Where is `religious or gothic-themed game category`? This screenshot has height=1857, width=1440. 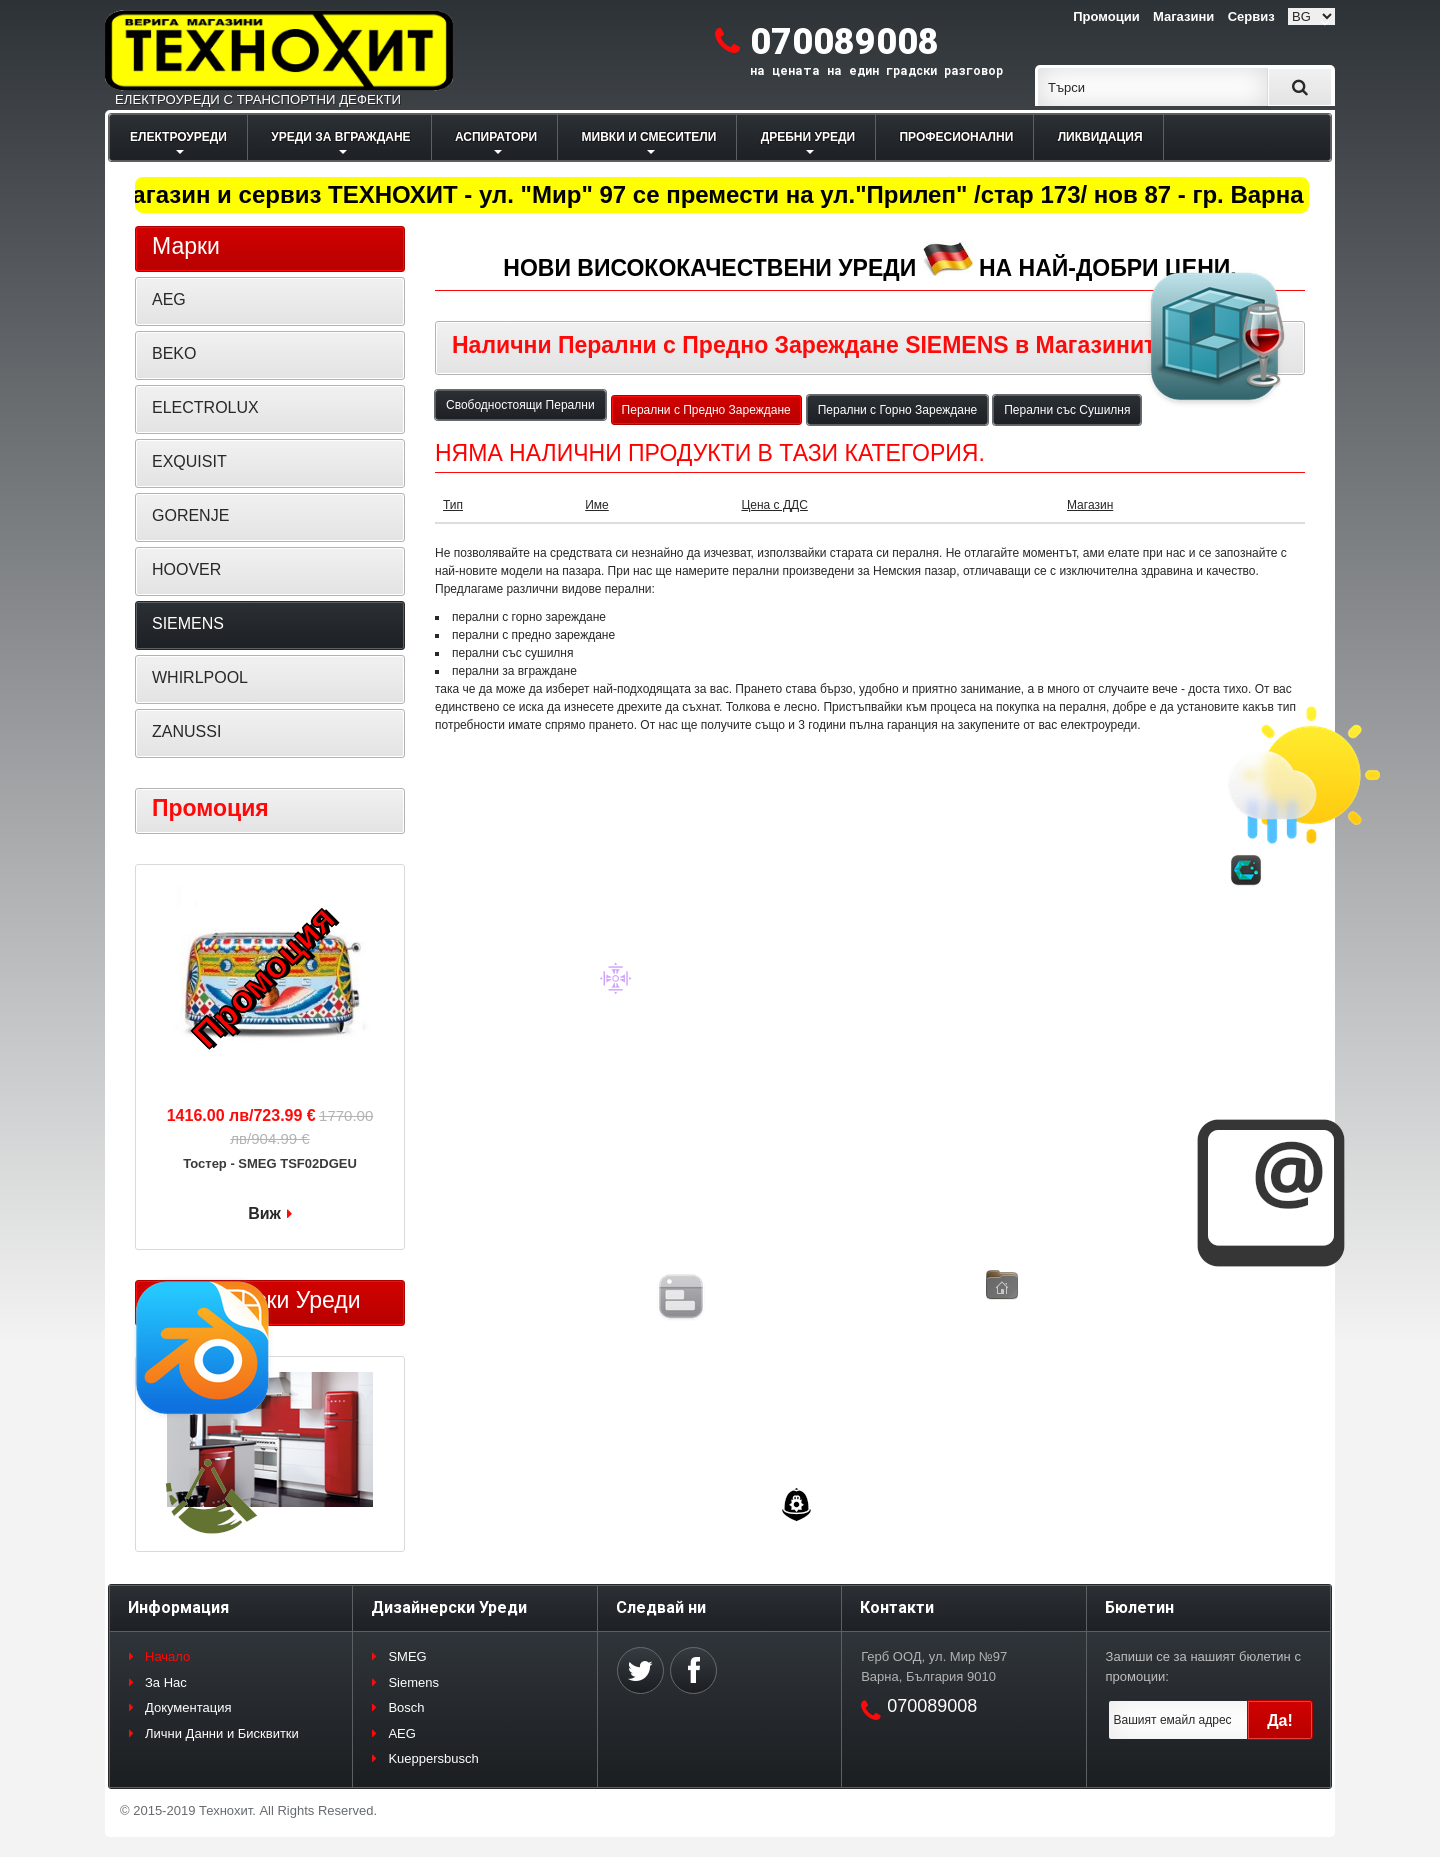 religious or gothic-themed game category is located at coordinates (615, 978).